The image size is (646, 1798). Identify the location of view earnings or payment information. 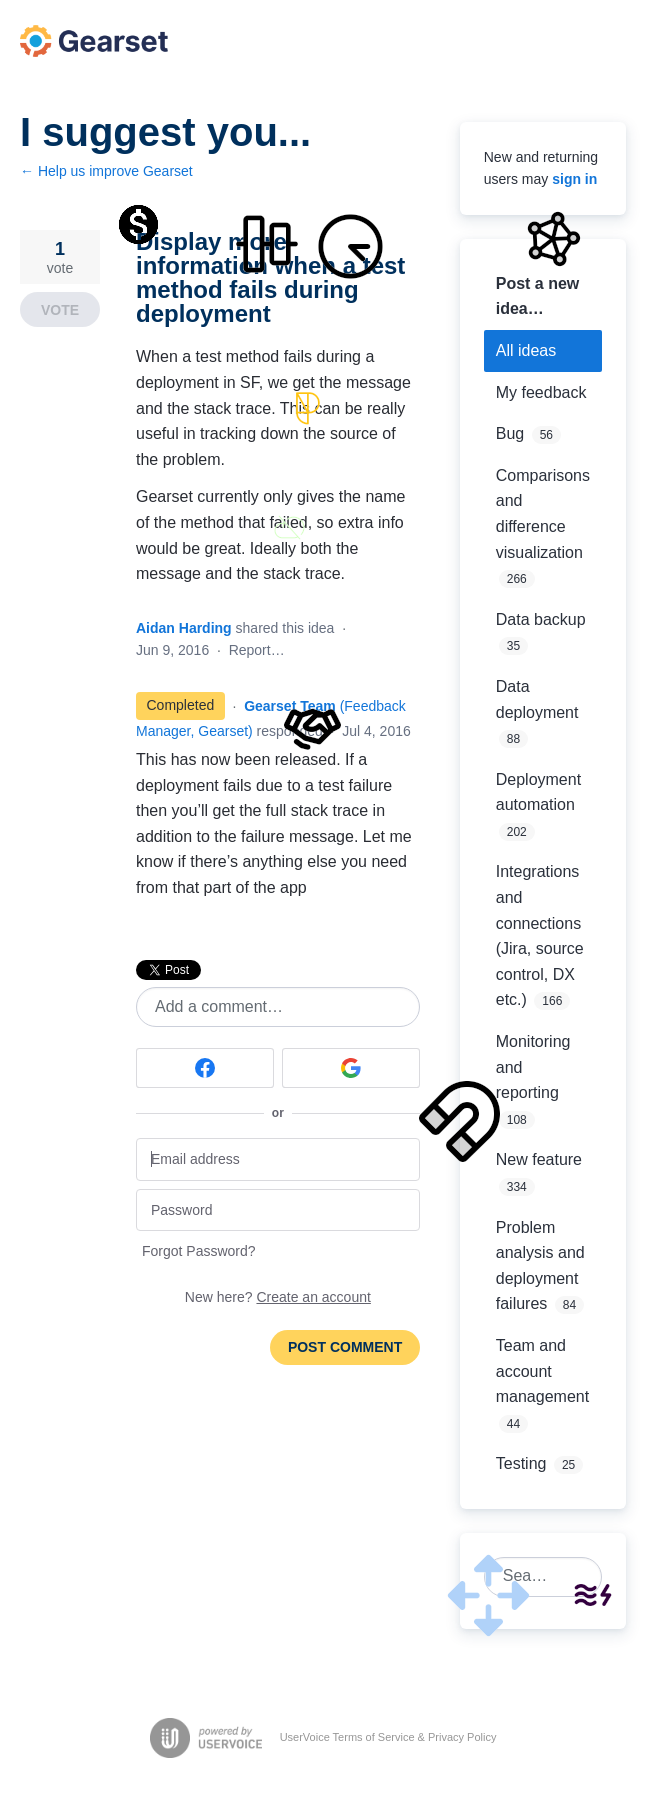
(138, 224).